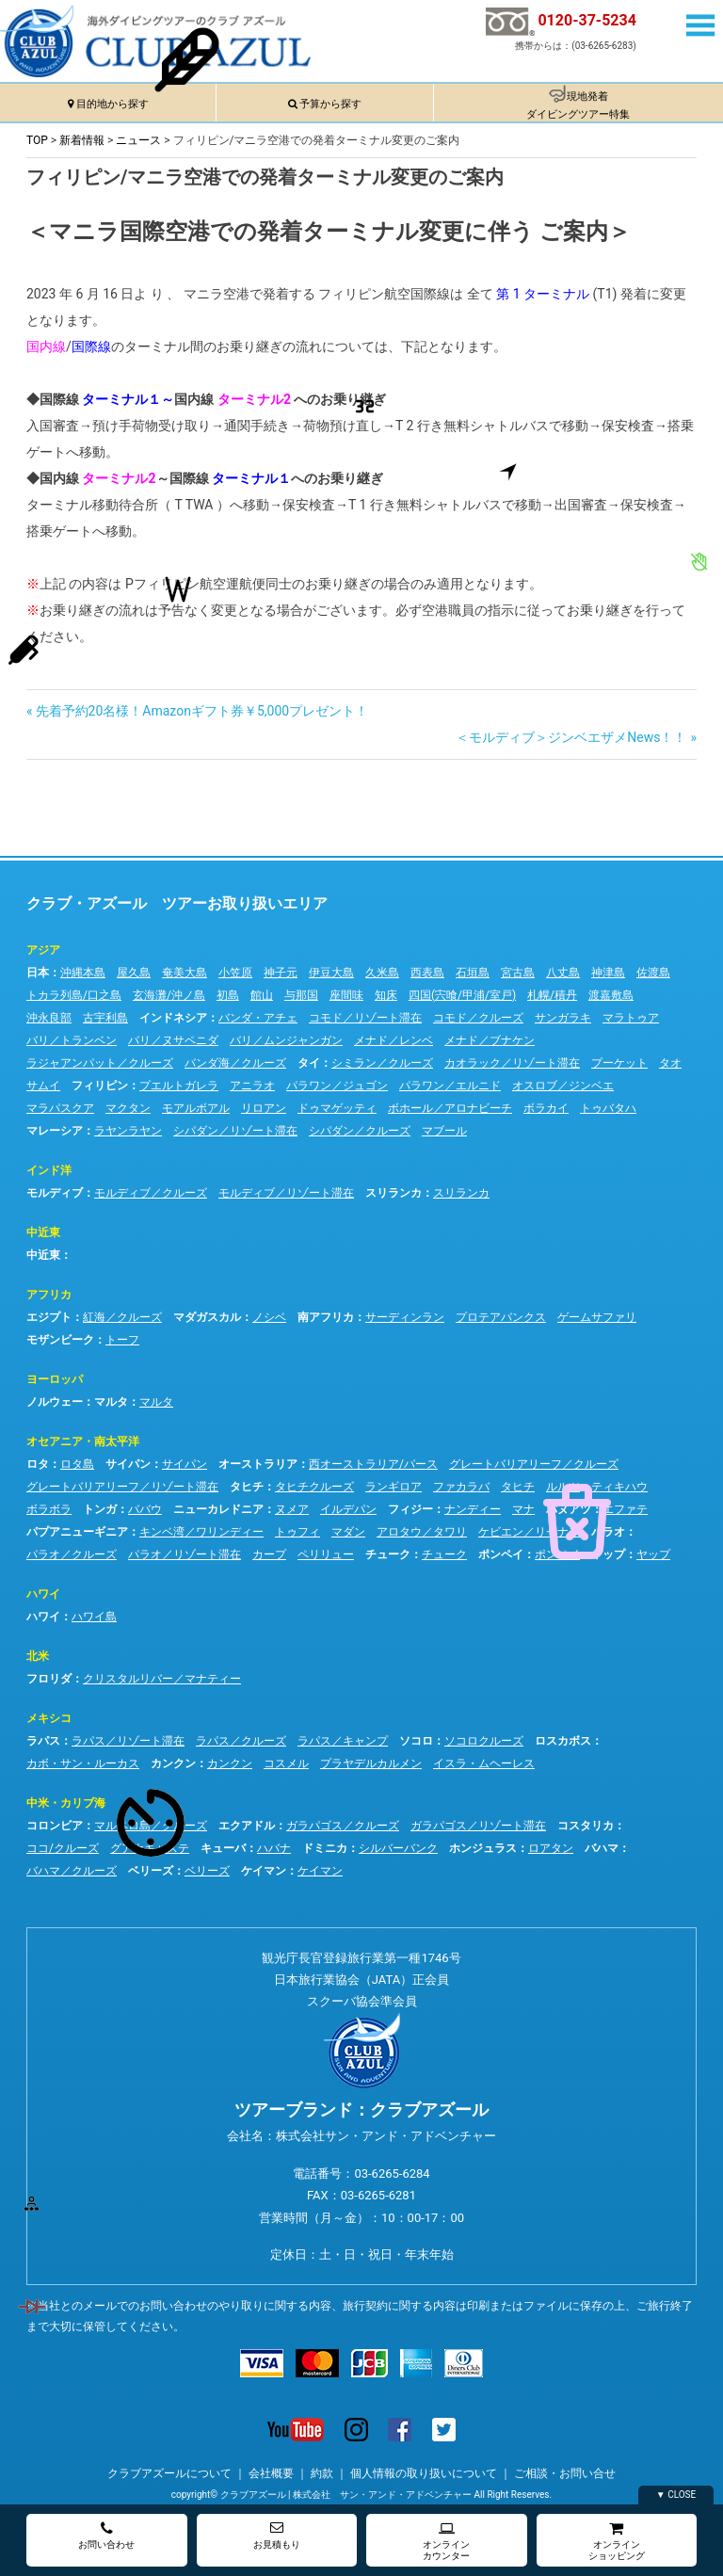 This screenshot has height=2576, width=723. What do you see at coordinates (151, 1823) in the screenshot?
I see `set or view a countdown timer` at bounding box center [151, 1823].